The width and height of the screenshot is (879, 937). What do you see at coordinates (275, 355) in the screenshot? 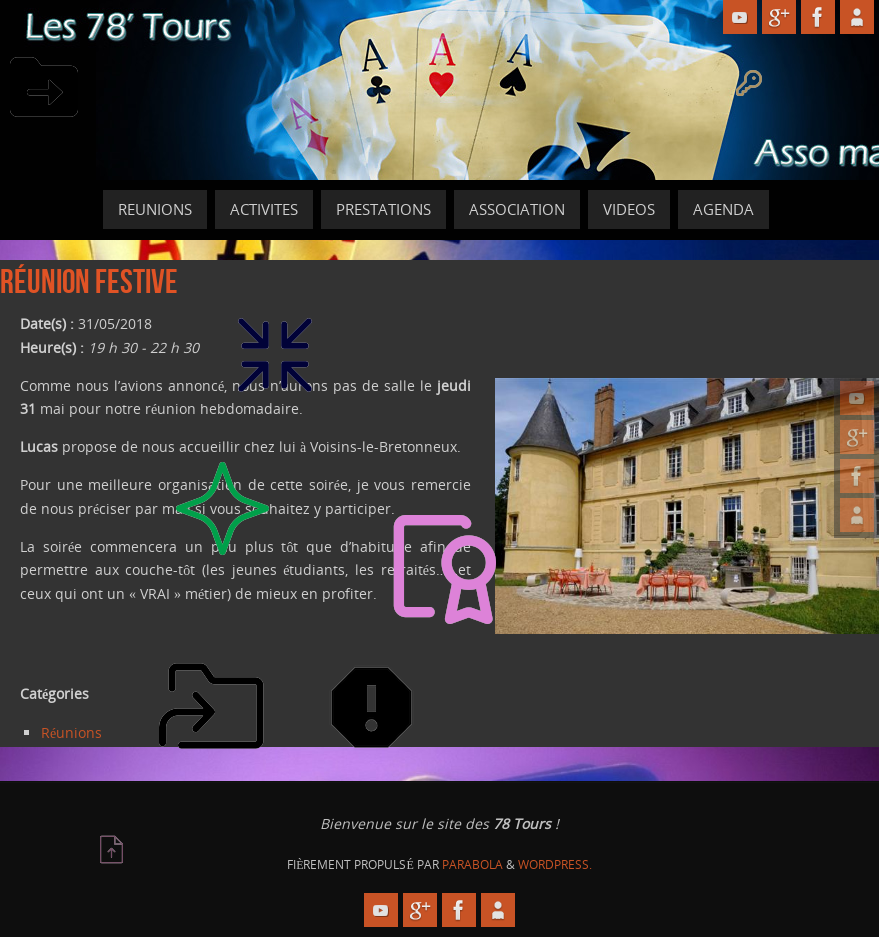
I see `exit fullscreen mode` at bounding box center [275, 355].